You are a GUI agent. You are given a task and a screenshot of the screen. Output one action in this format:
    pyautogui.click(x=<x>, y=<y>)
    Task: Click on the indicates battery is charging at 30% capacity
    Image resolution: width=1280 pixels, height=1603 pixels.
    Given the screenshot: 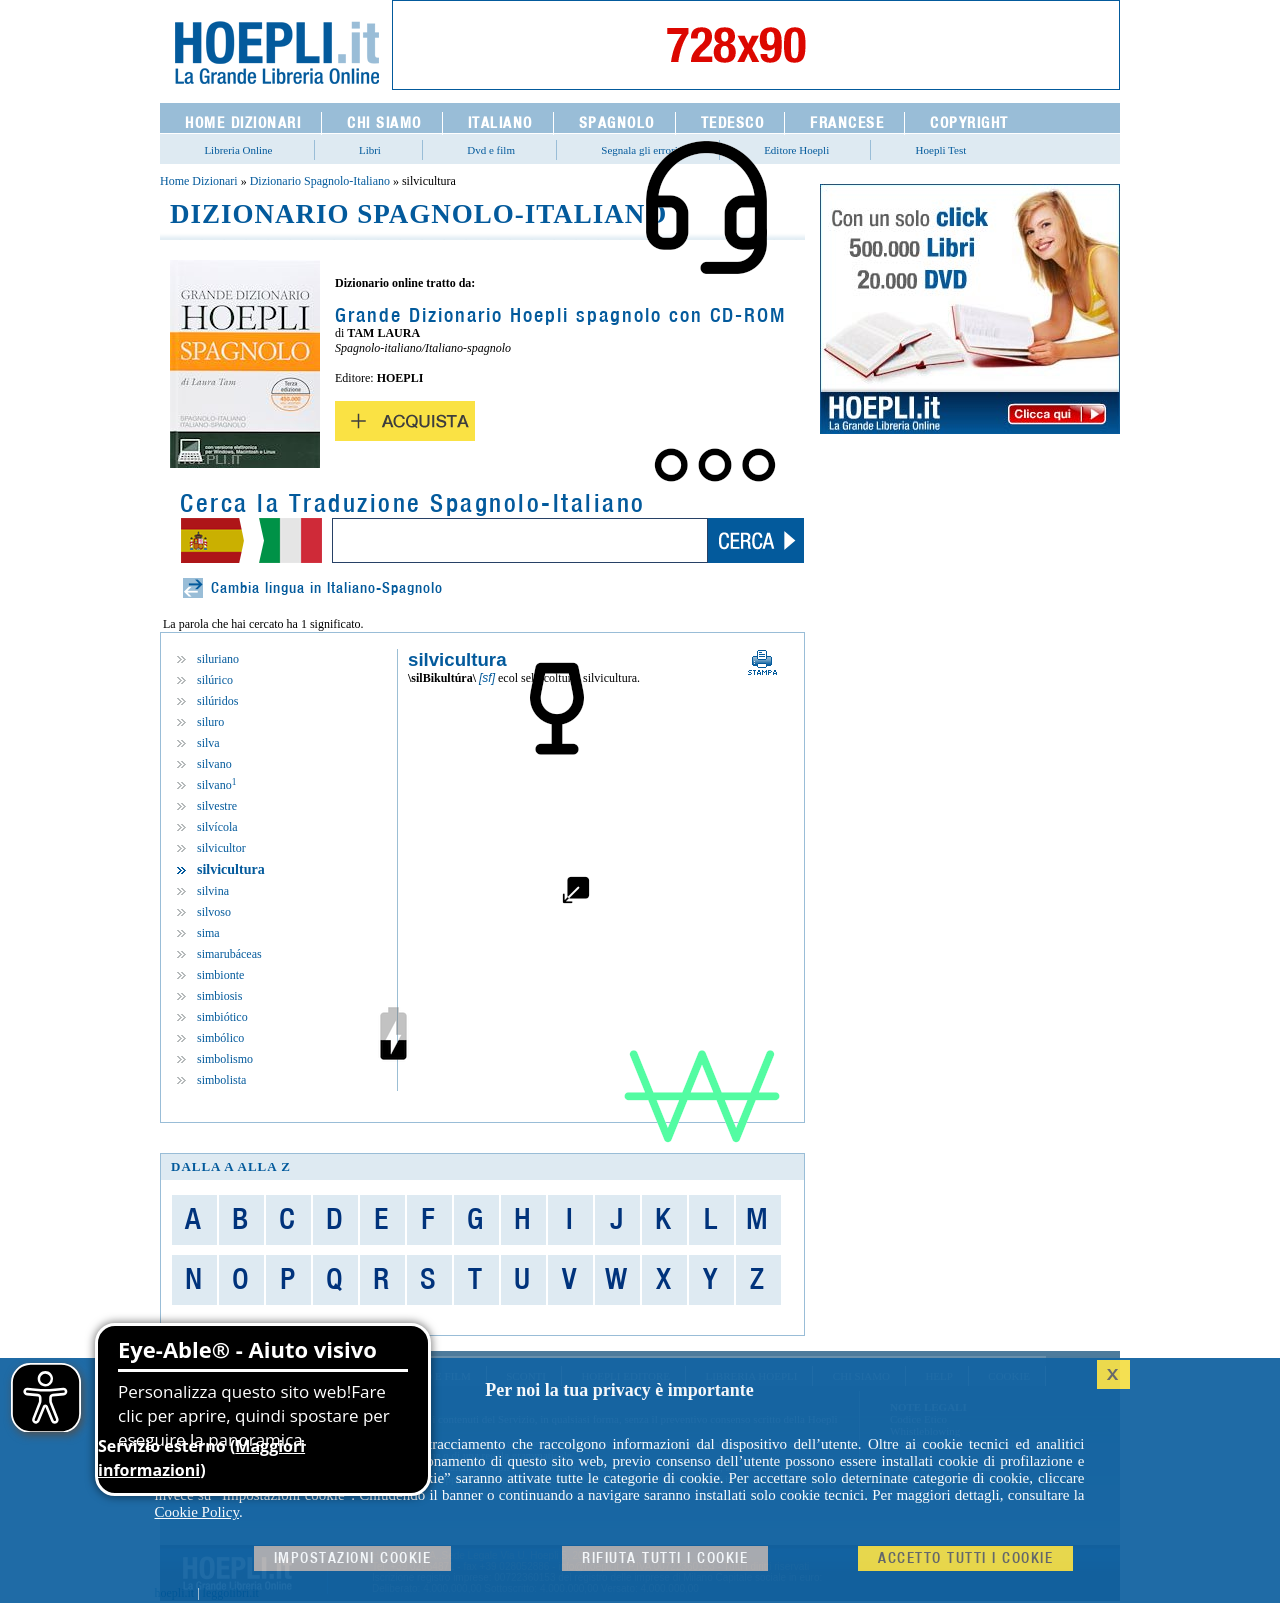 What is the action you would take?
    pyautogui.click(x=393, y=1033)
    